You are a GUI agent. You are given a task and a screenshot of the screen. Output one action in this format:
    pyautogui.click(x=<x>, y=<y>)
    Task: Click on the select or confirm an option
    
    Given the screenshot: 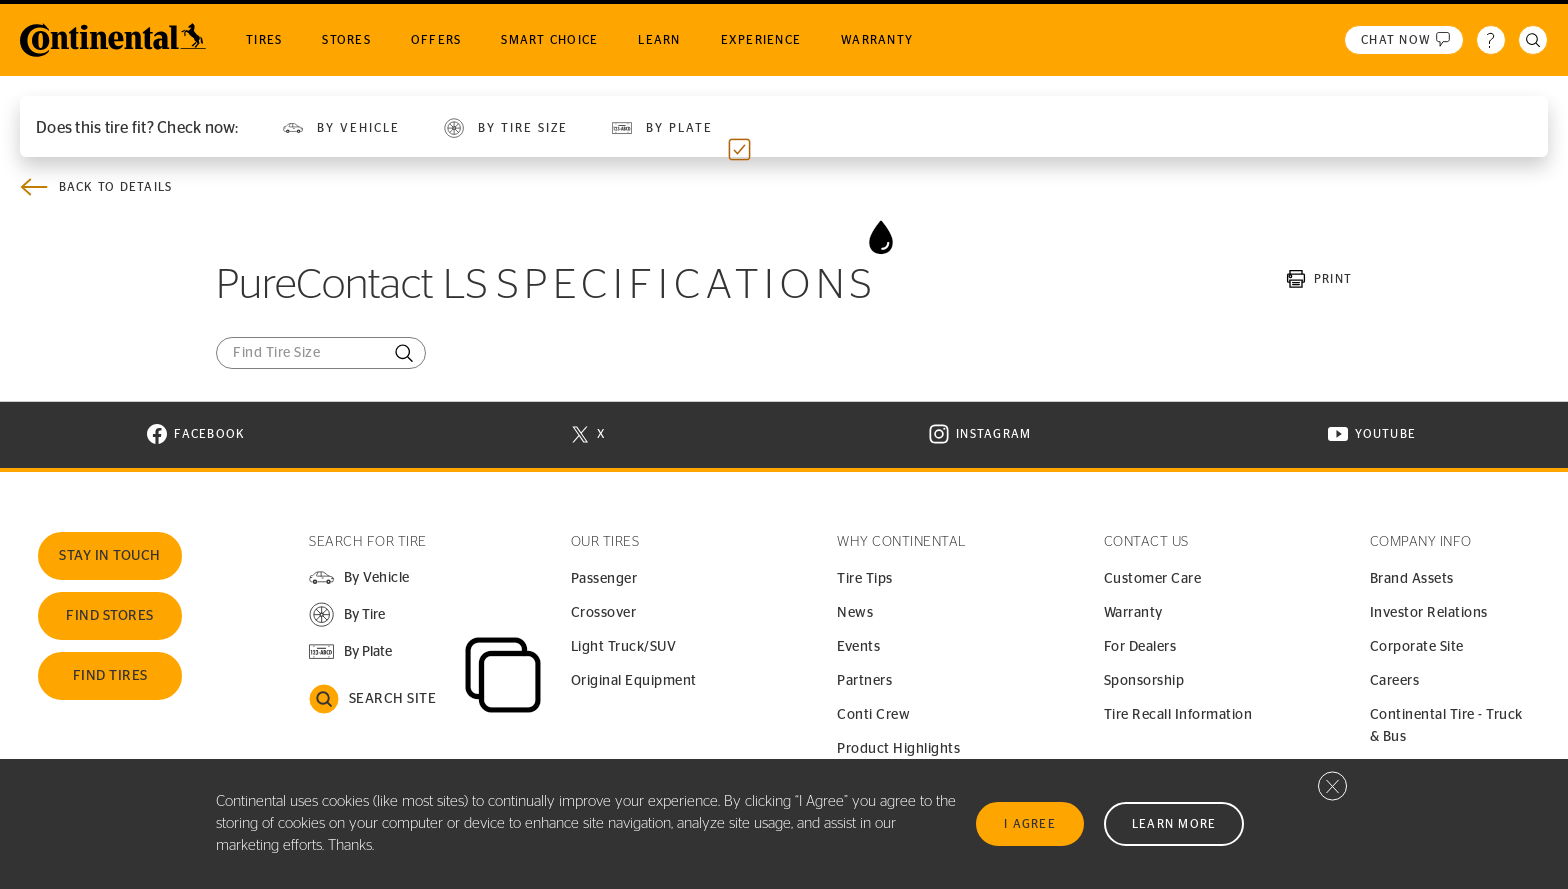 What is the action you would take?
    pyautogui.click(x=739, y=149)
    